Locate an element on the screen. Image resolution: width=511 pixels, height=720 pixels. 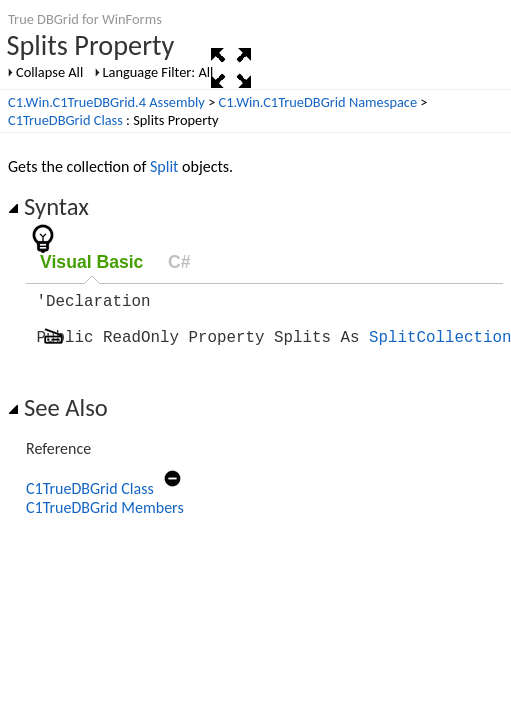
view tips or suggestions is located at coordinates (43, 238).